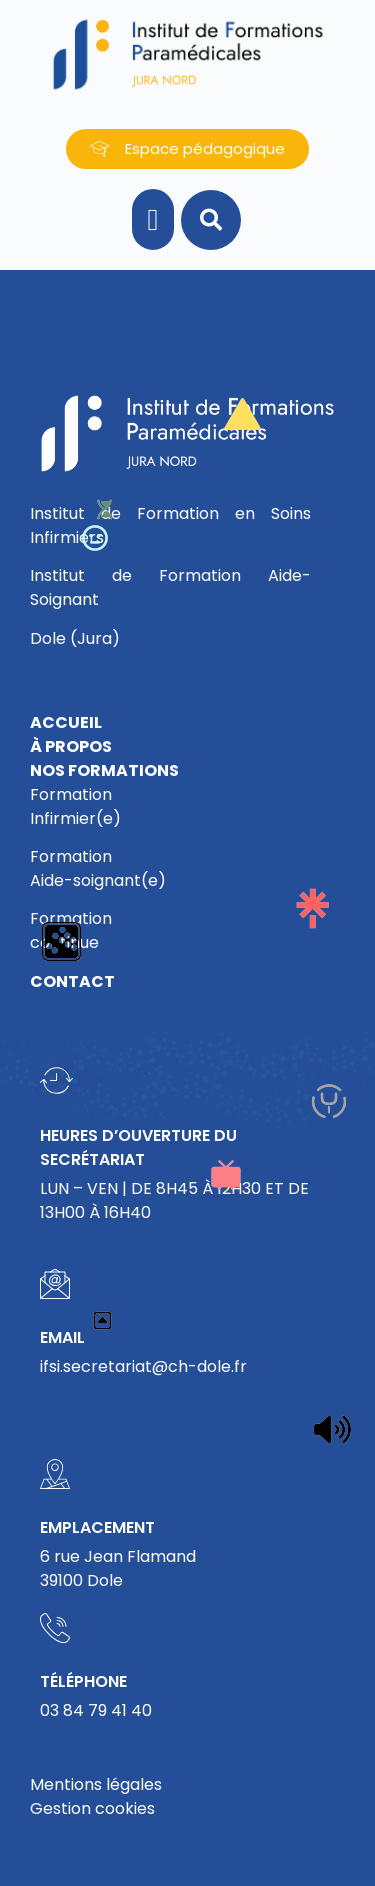 This screenshot has height=1886, width=375. I want to click on bity cryptocurrency exchange logo, so click(329, 1102).